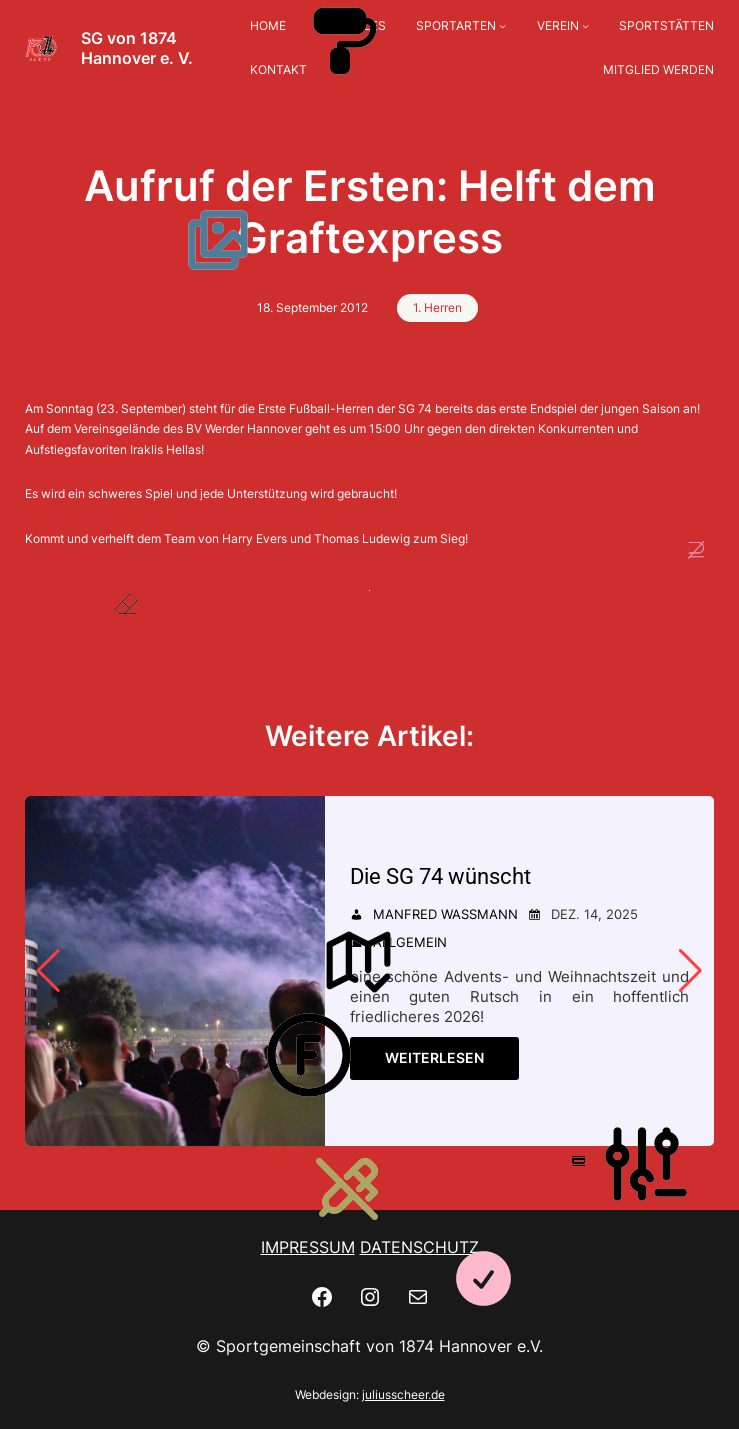 The width and height of the screenshot is (739, 1429). Describe the element at coordinates (126, 604) in the screenshot. I see `erase or delete content` at that location.